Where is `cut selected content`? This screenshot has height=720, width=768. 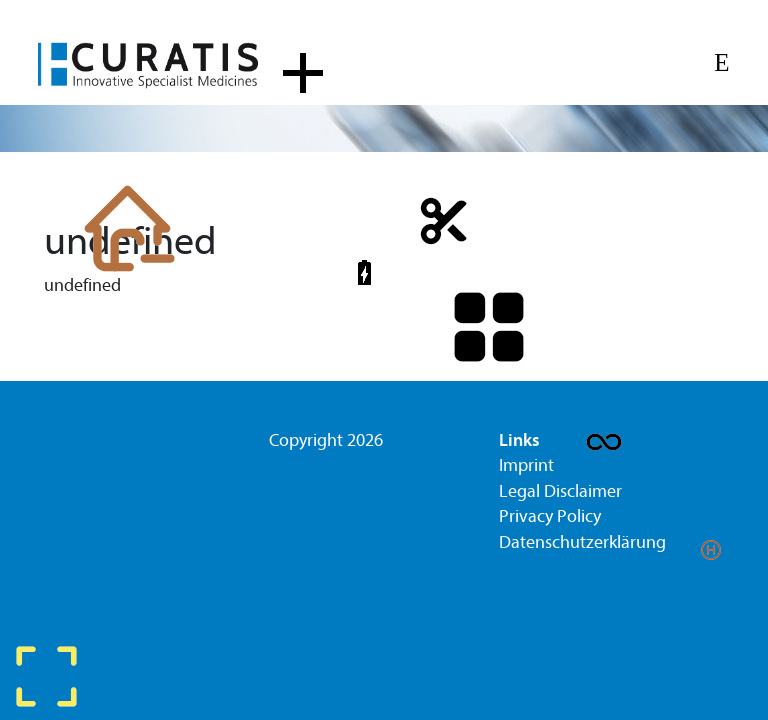
cut selected content is located at coordinates (444, 221).